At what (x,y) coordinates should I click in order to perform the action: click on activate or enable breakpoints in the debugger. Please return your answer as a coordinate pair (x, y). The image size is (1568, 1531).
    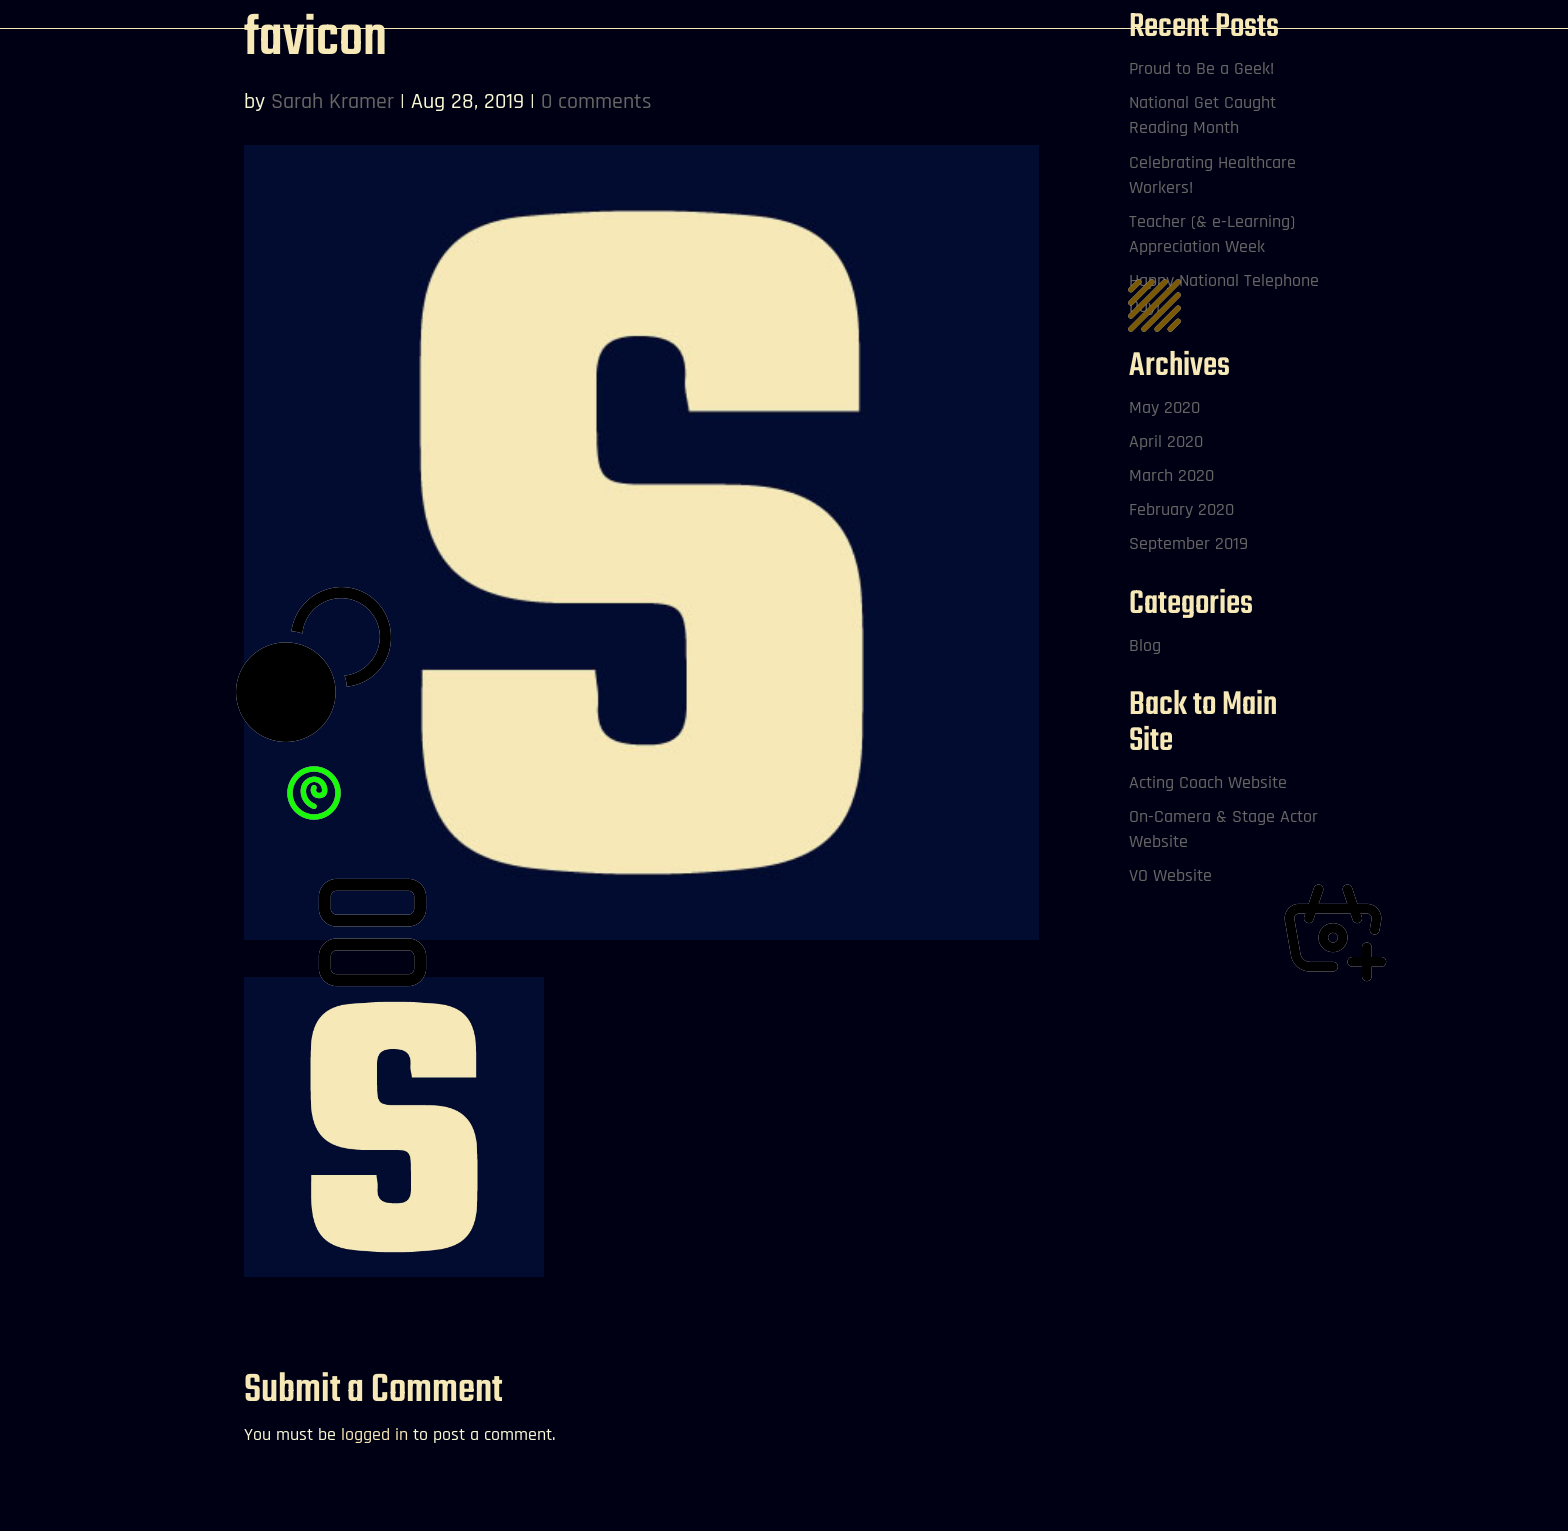
    Looking at the image, I should click on (313, 664).